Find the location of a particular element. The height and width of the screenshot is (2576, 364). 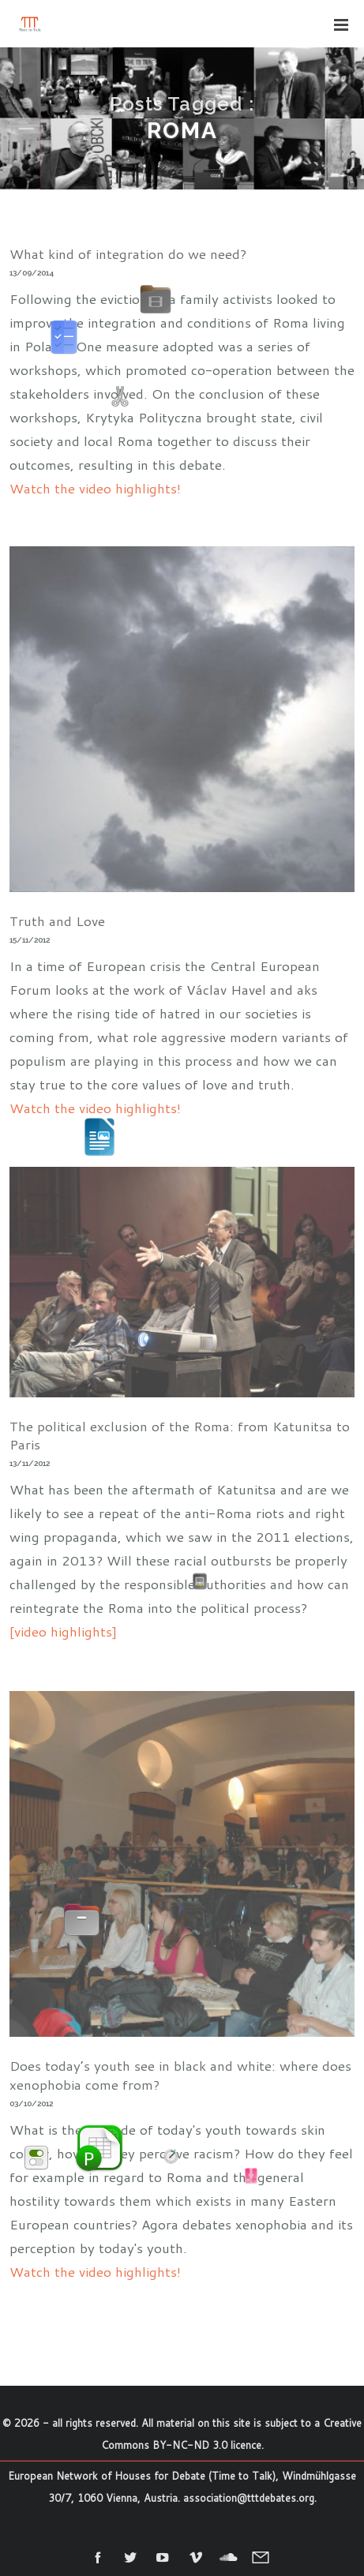

launch sysprof system profiler is located at coordinates (171, 2156).